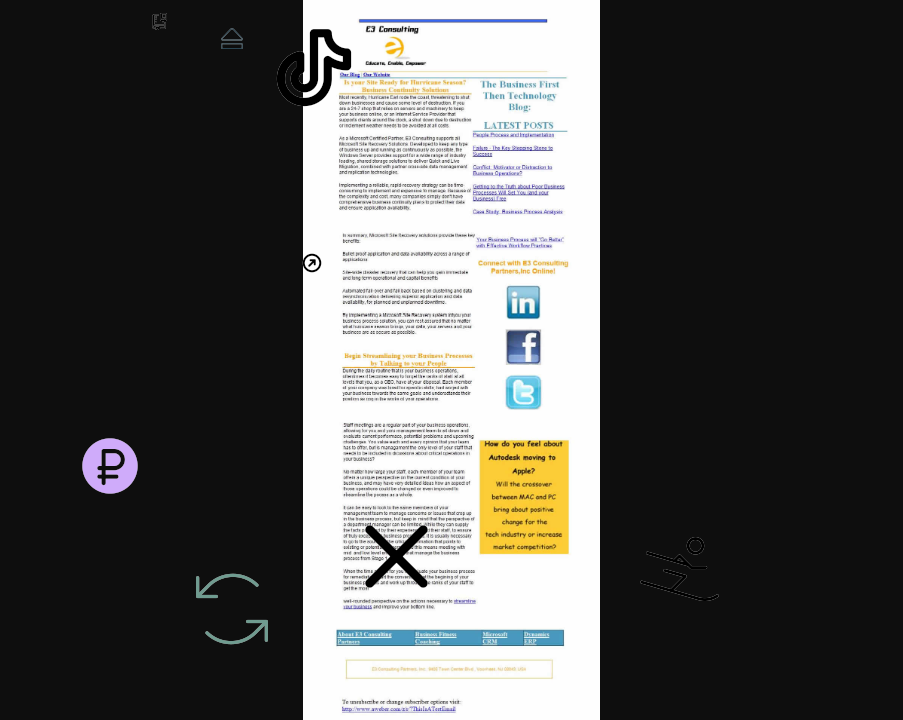  What do you see at coordinates (314, 69) in the screenshot?
I see `open TikTok app` at bounding box center [314, 69].